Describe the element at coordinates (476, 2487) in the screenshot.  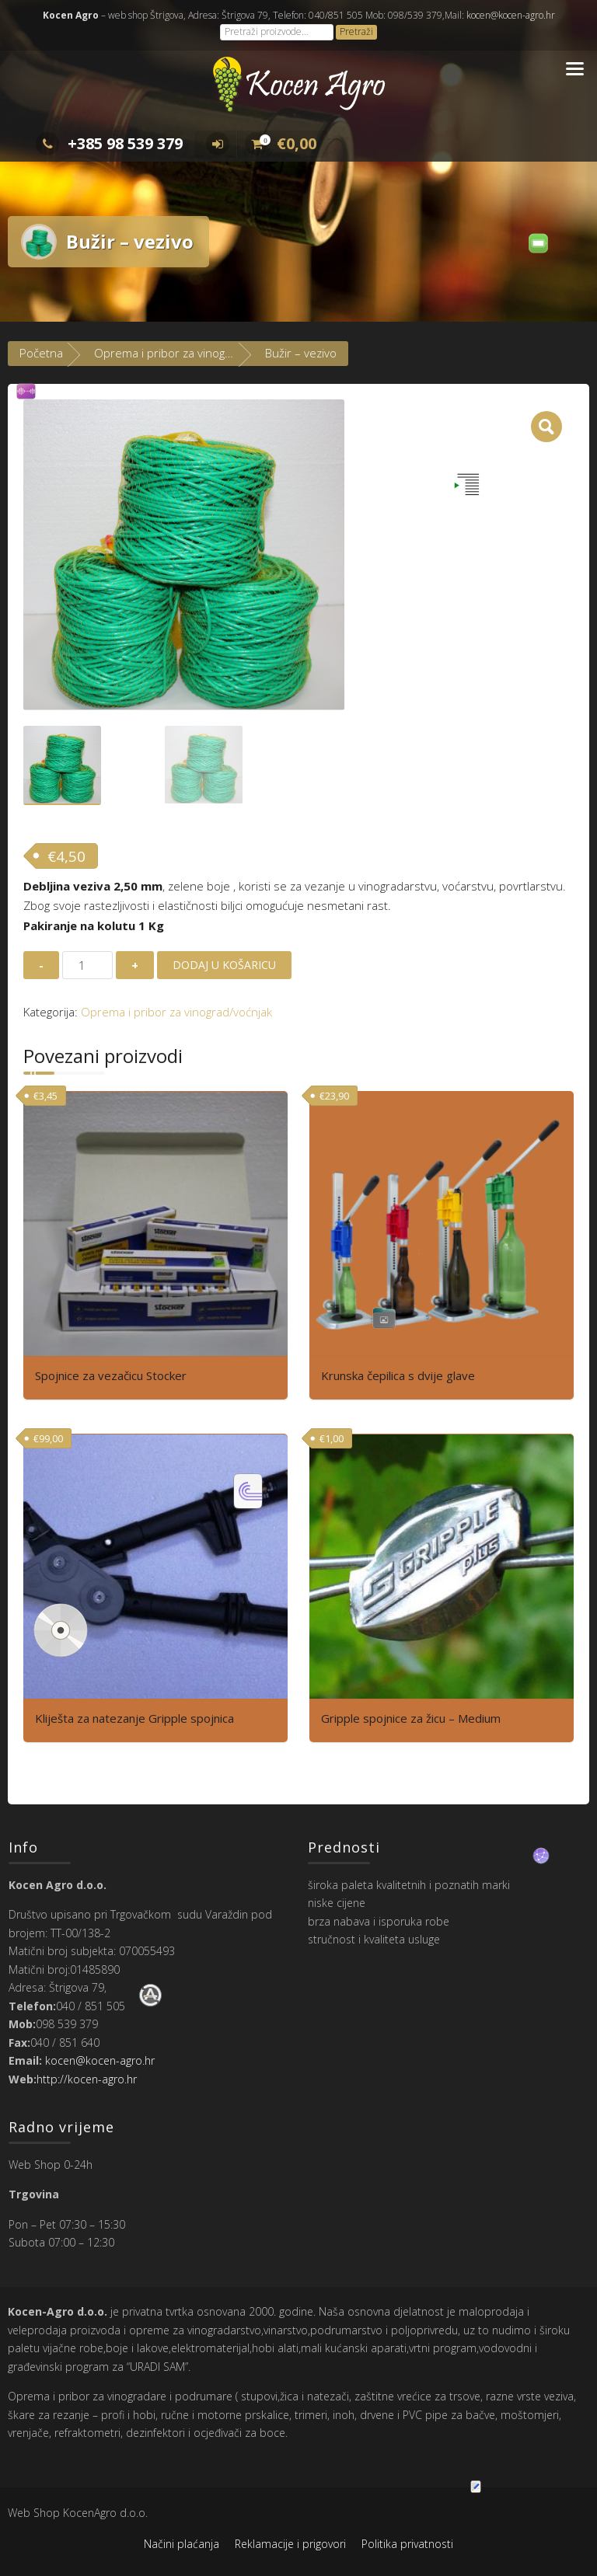
I see `open the text editor application` at that location.